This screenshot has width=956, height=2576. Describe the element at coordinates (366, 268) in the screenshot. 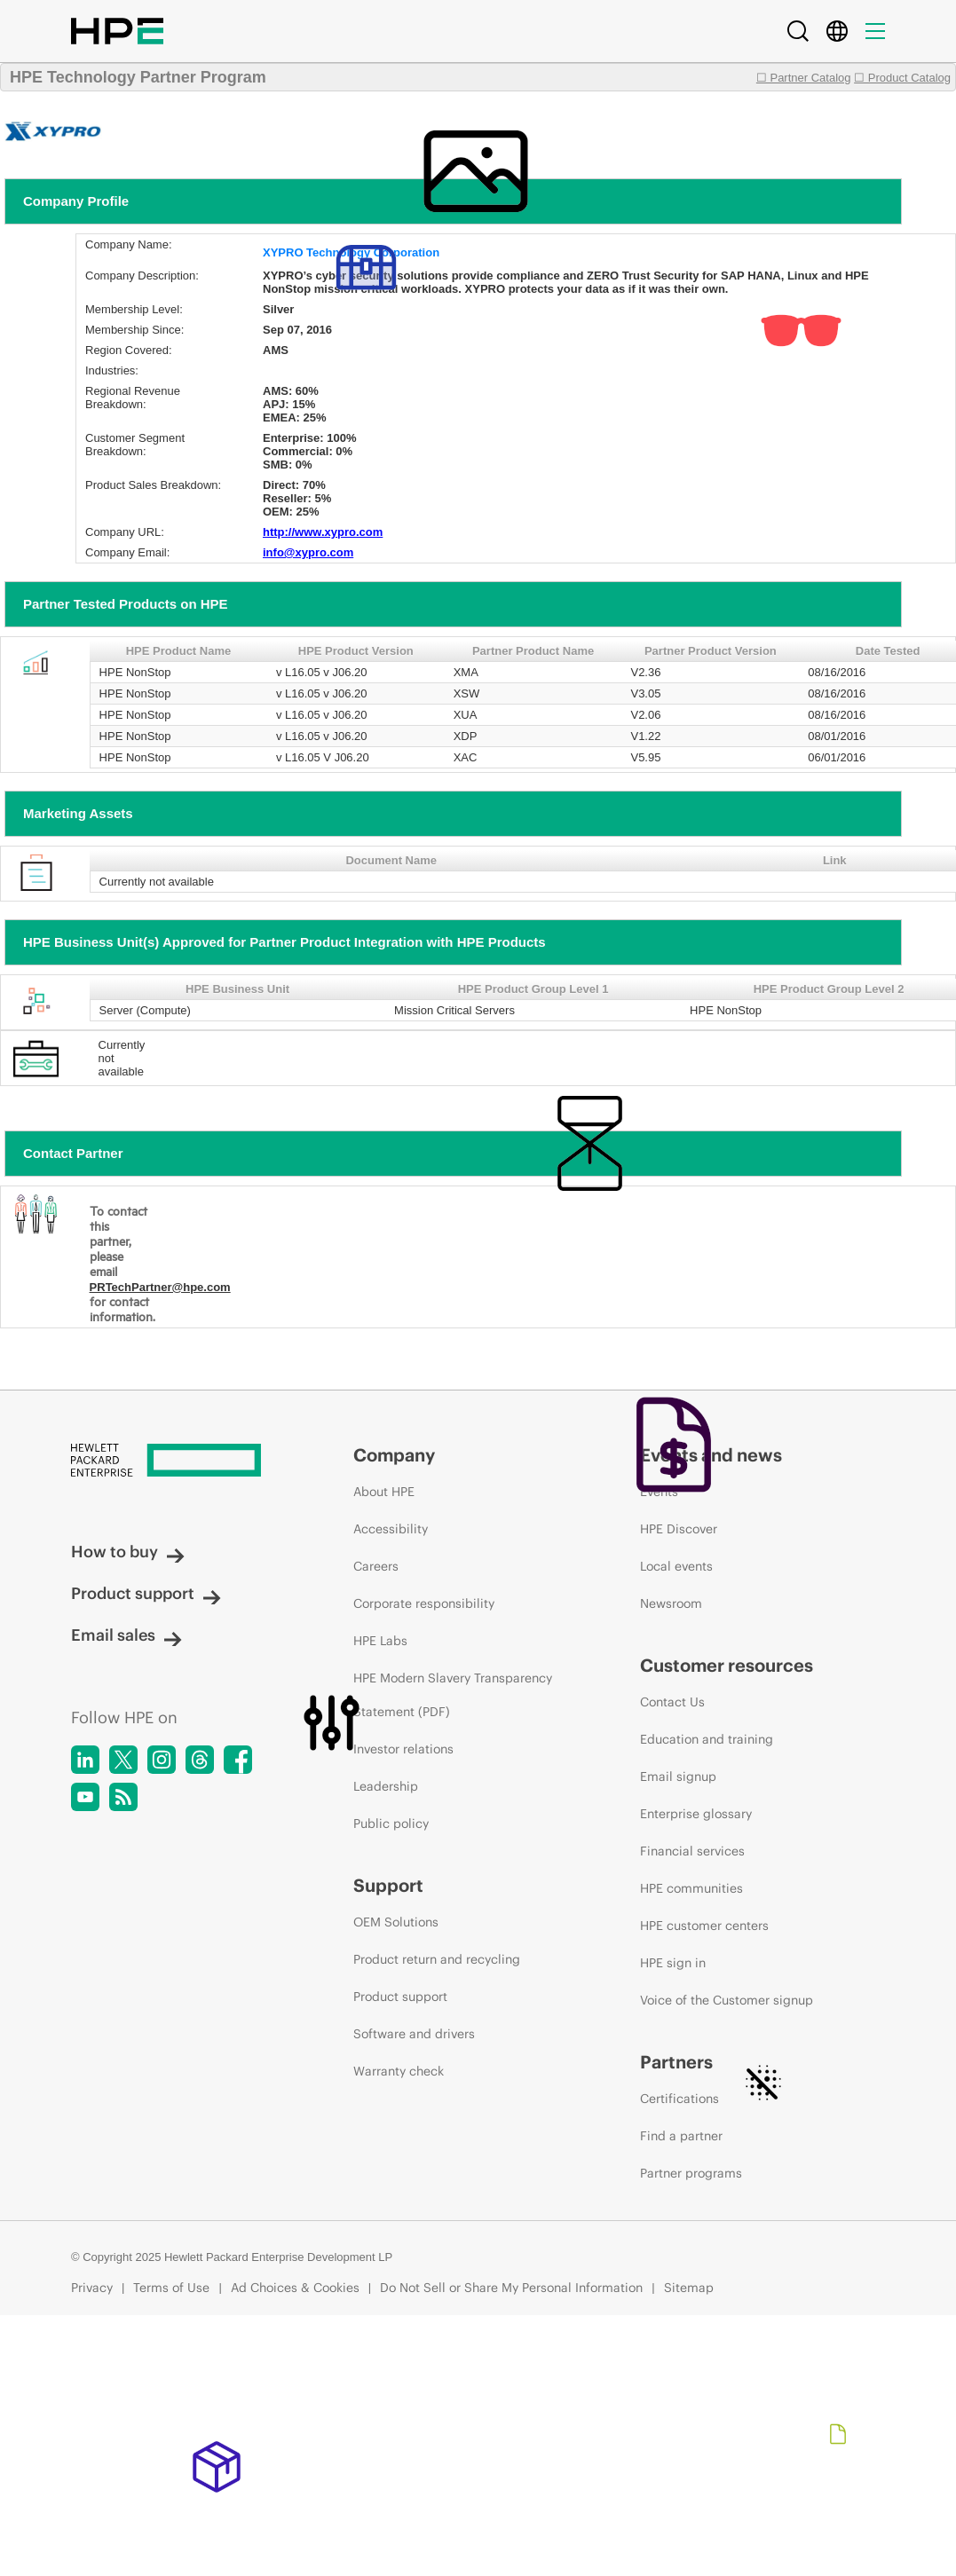

I see `access your rewards or collectibles` at that location.